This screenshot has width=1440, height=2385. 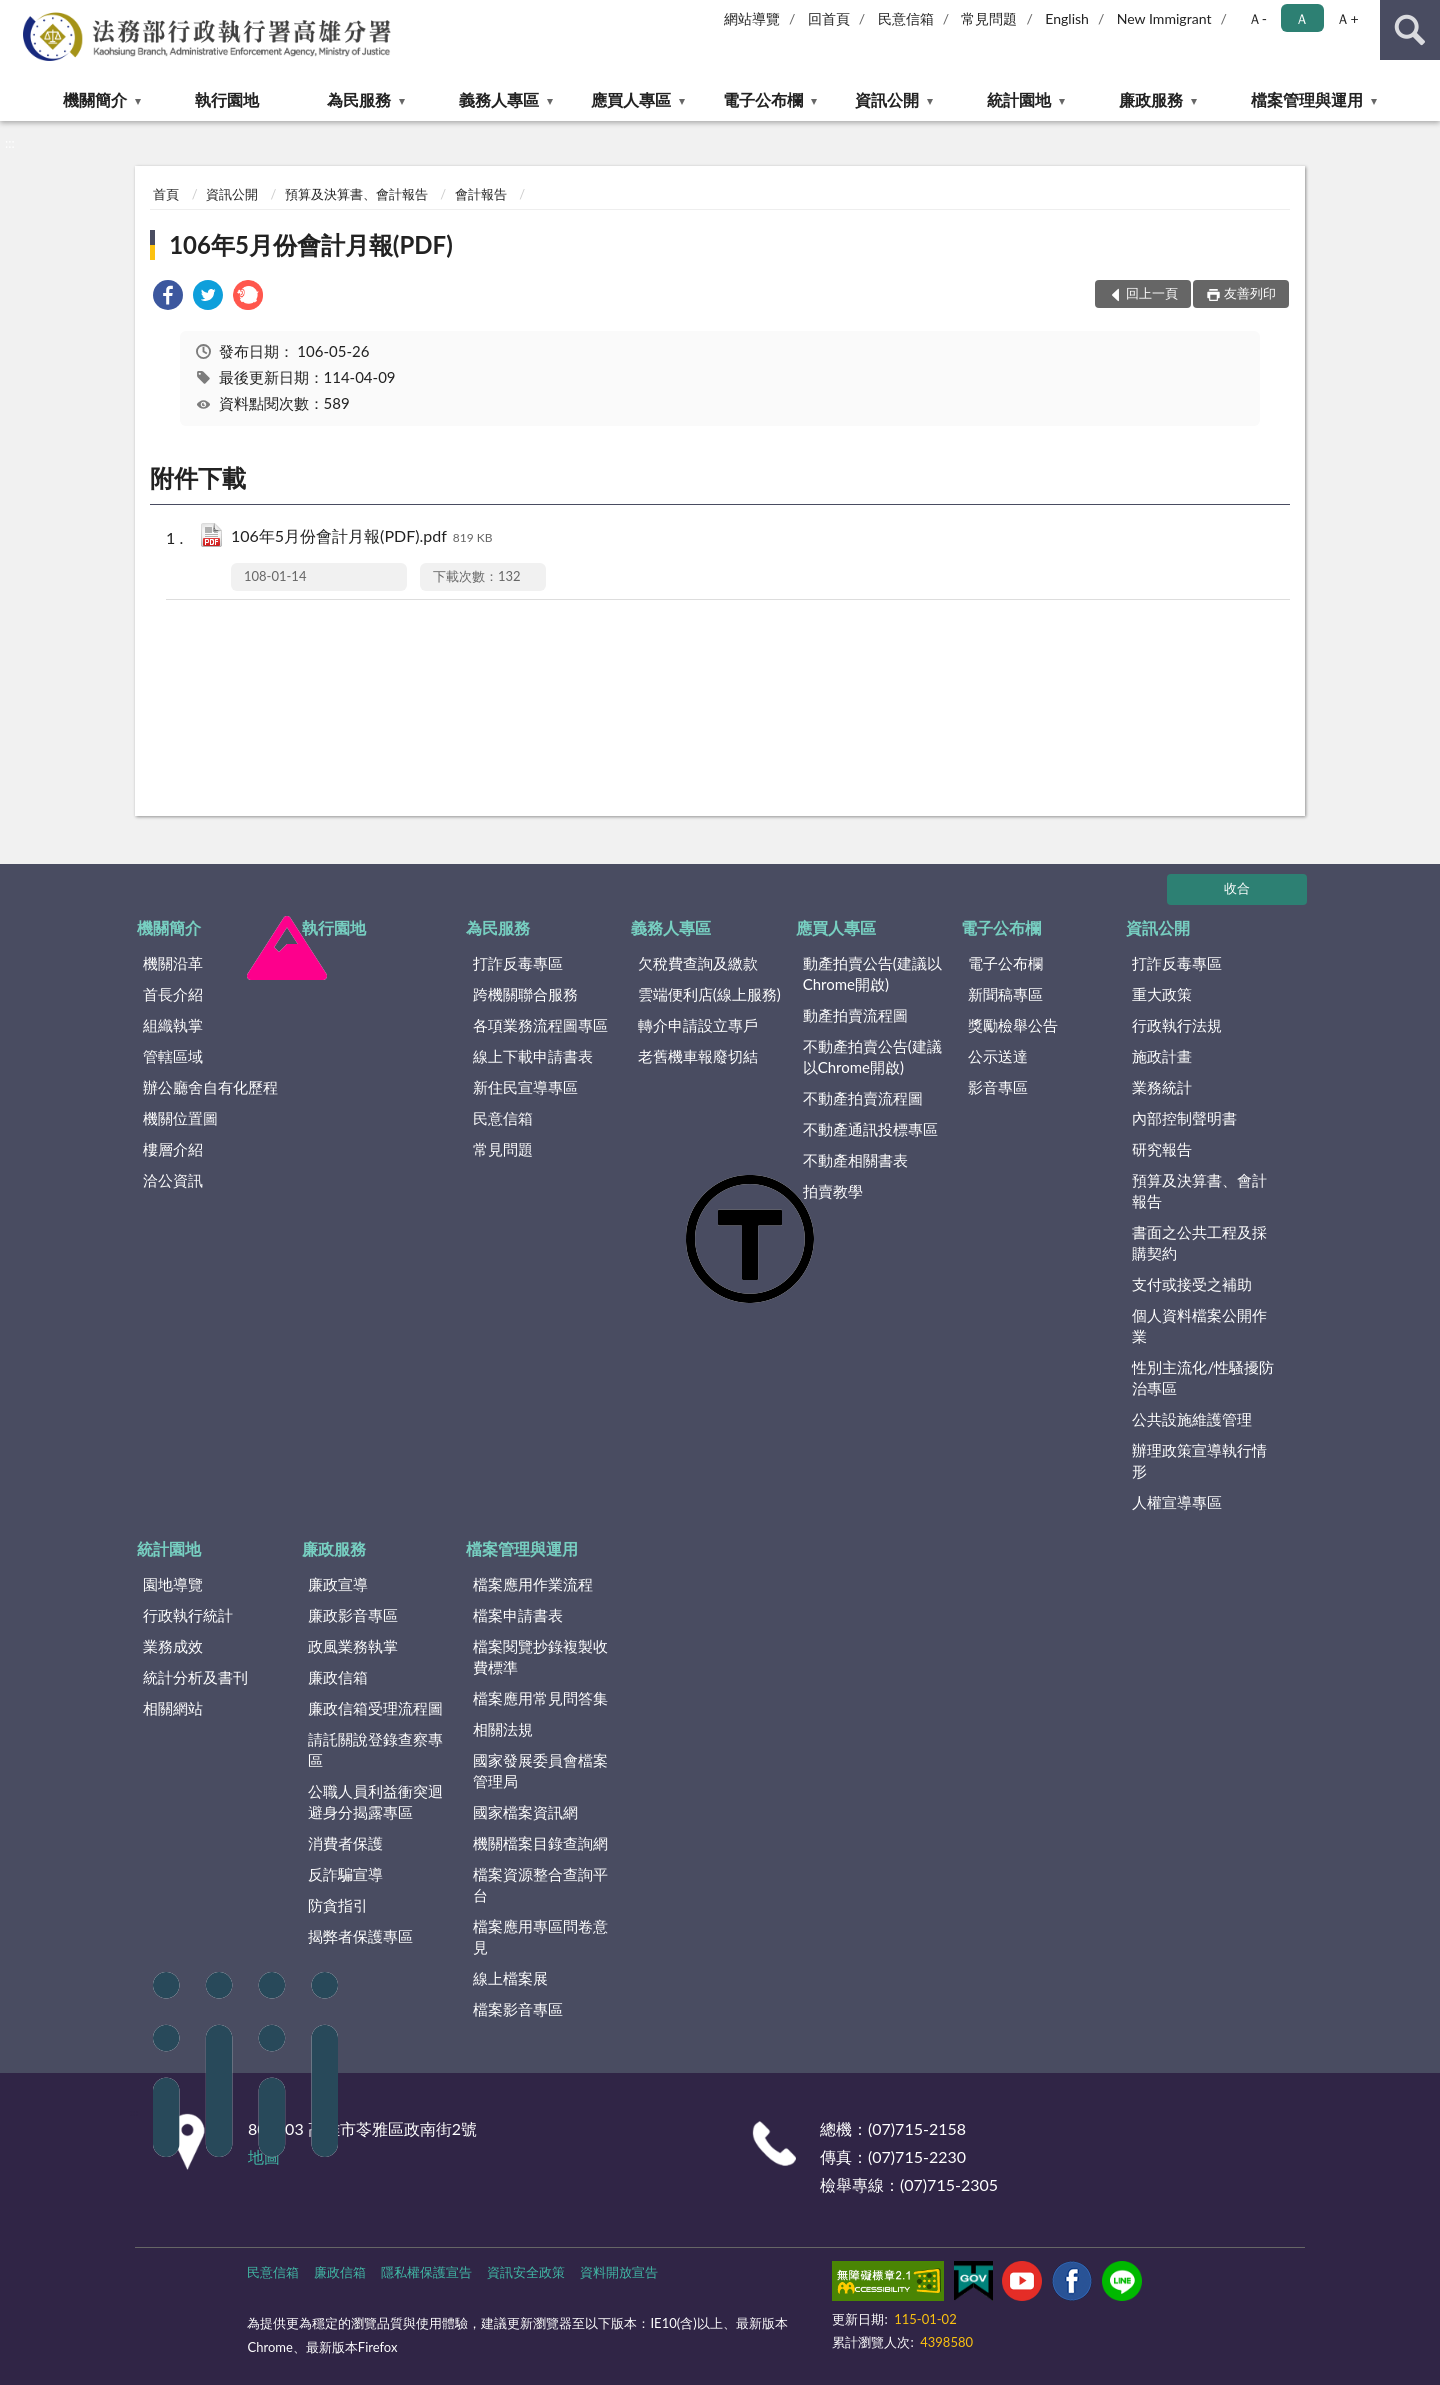 I want to click on open thingiverse website or app, so click(x=750, y=1239).